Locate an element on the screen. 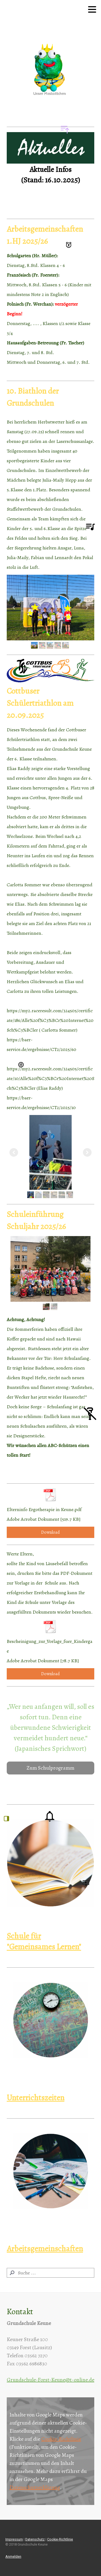 The width and height of the screenshot is (101, 2576). play on-demand video content is located at coordinates (86, 1883).